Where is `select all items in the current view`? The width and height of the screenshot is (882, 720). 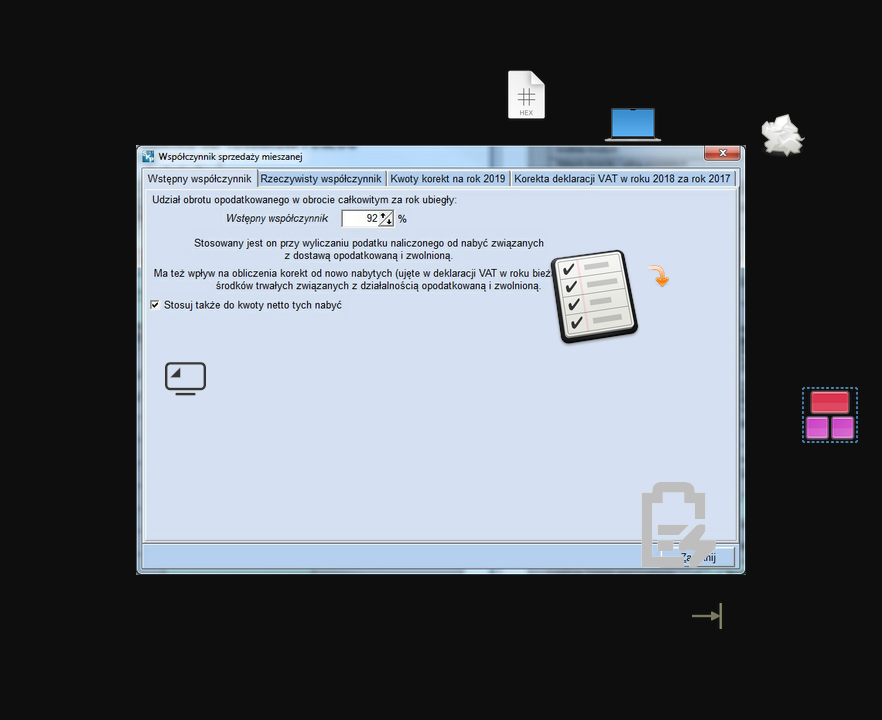 select all items in the current view is located at coordinates (830, 415).